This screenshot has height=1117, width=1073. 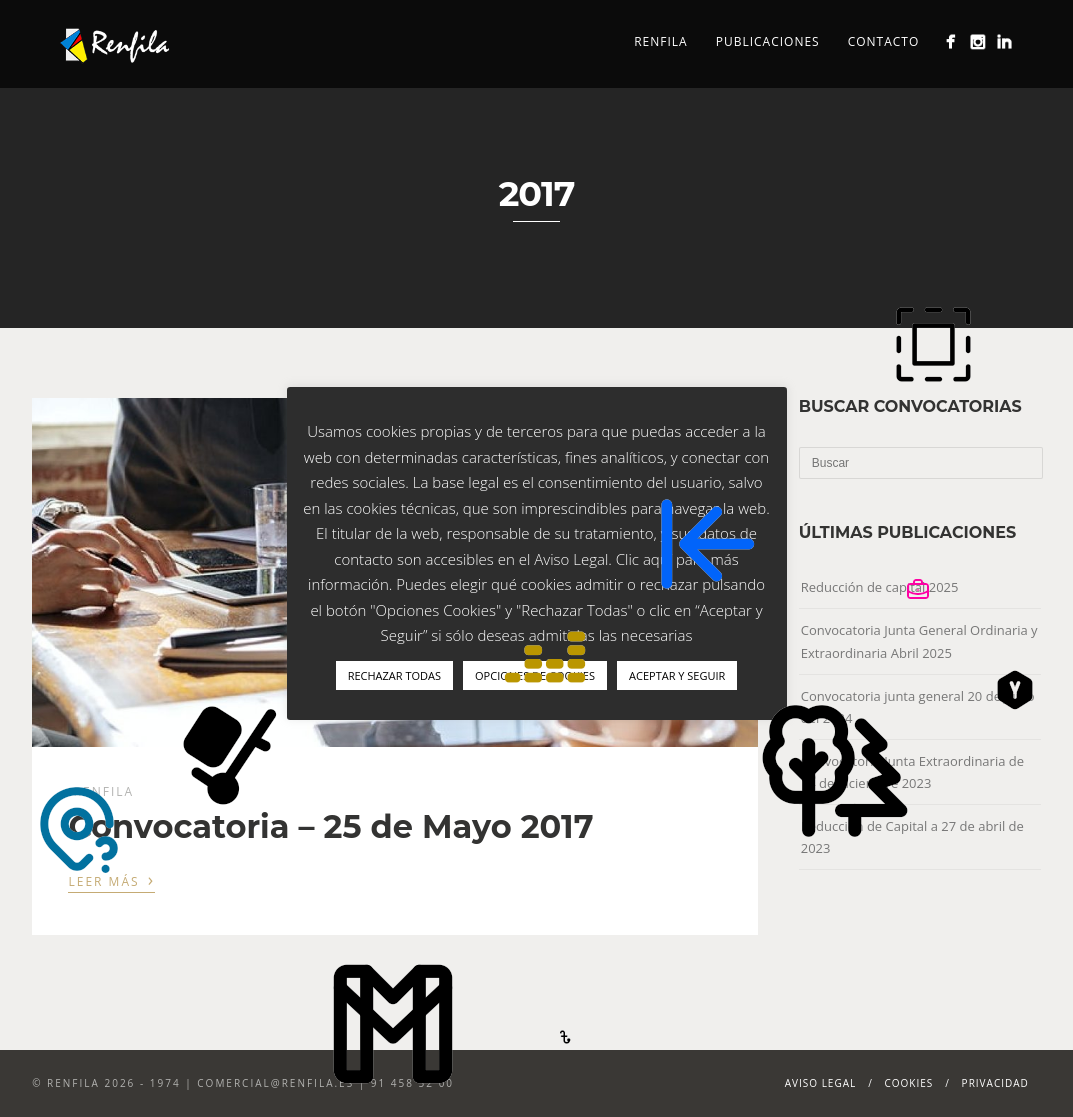 What do you see at coordinates (565, 1037) in the screenshot?
I see `indicates bangladeshi taka currency` at bounding box center [565, 1037].